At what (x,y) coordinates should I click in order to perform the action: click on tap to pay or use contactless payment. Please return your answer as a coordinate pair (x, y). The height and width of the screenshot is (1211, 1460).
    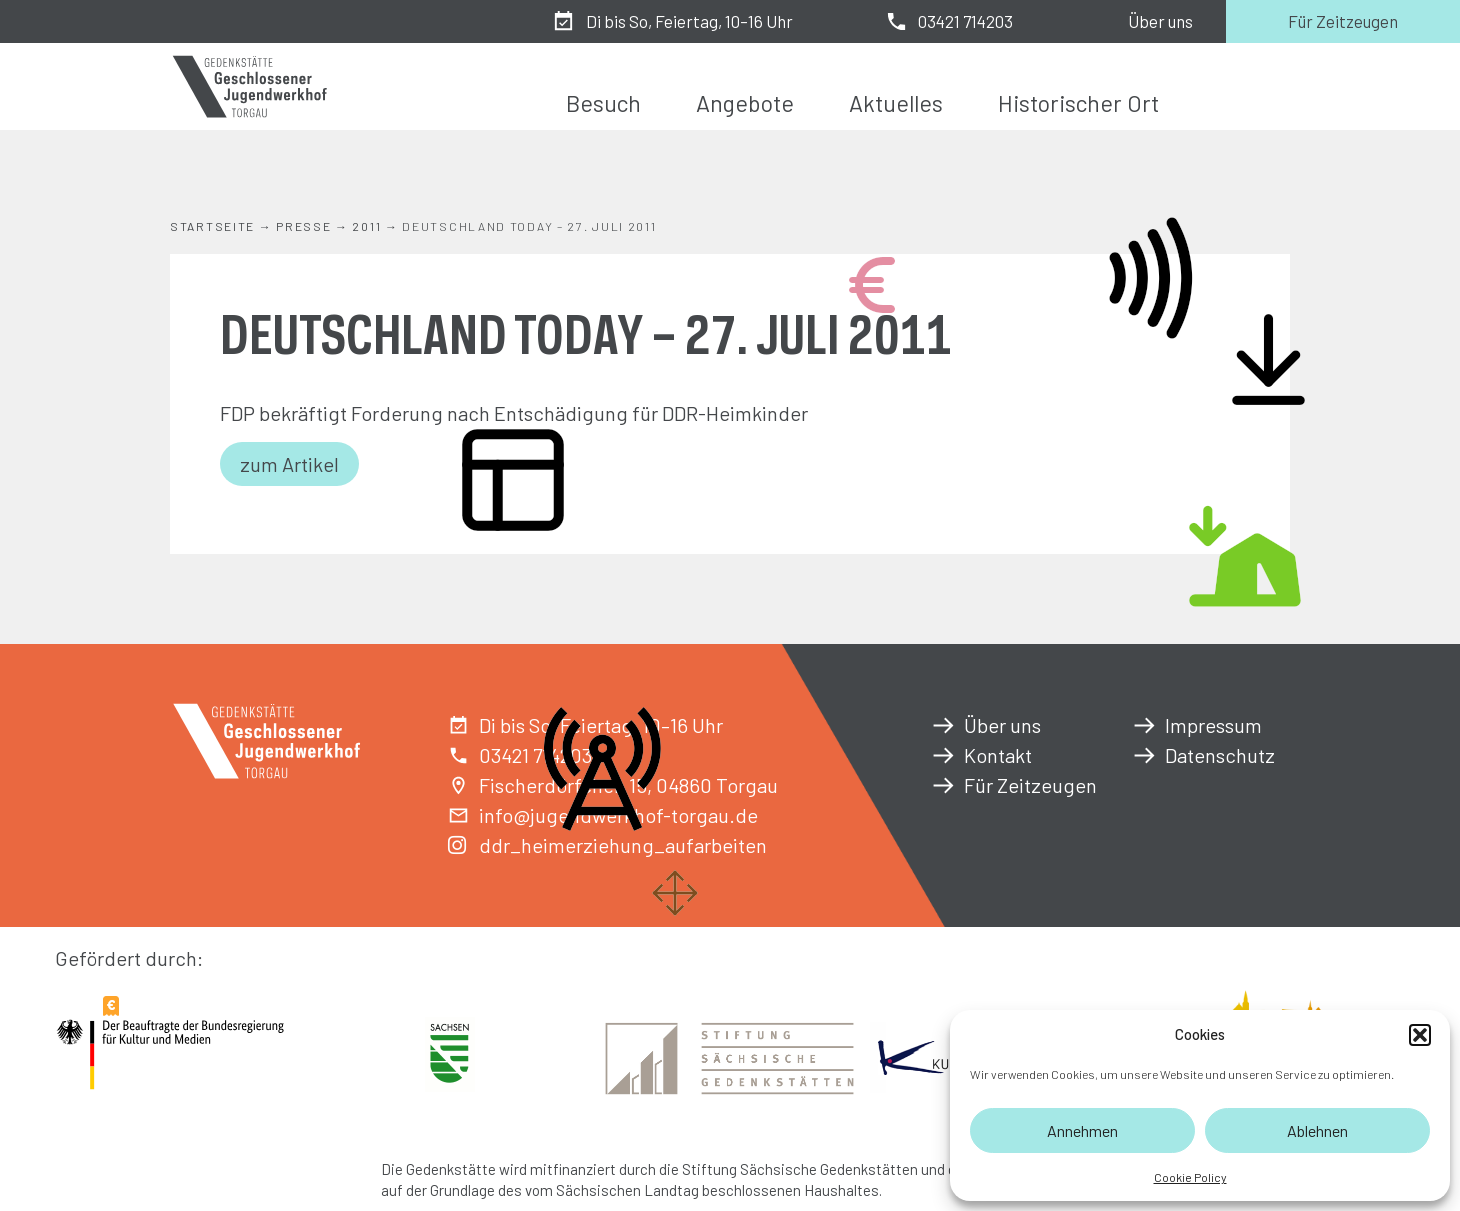
    Looking at the image, I should click on (1148, 278).